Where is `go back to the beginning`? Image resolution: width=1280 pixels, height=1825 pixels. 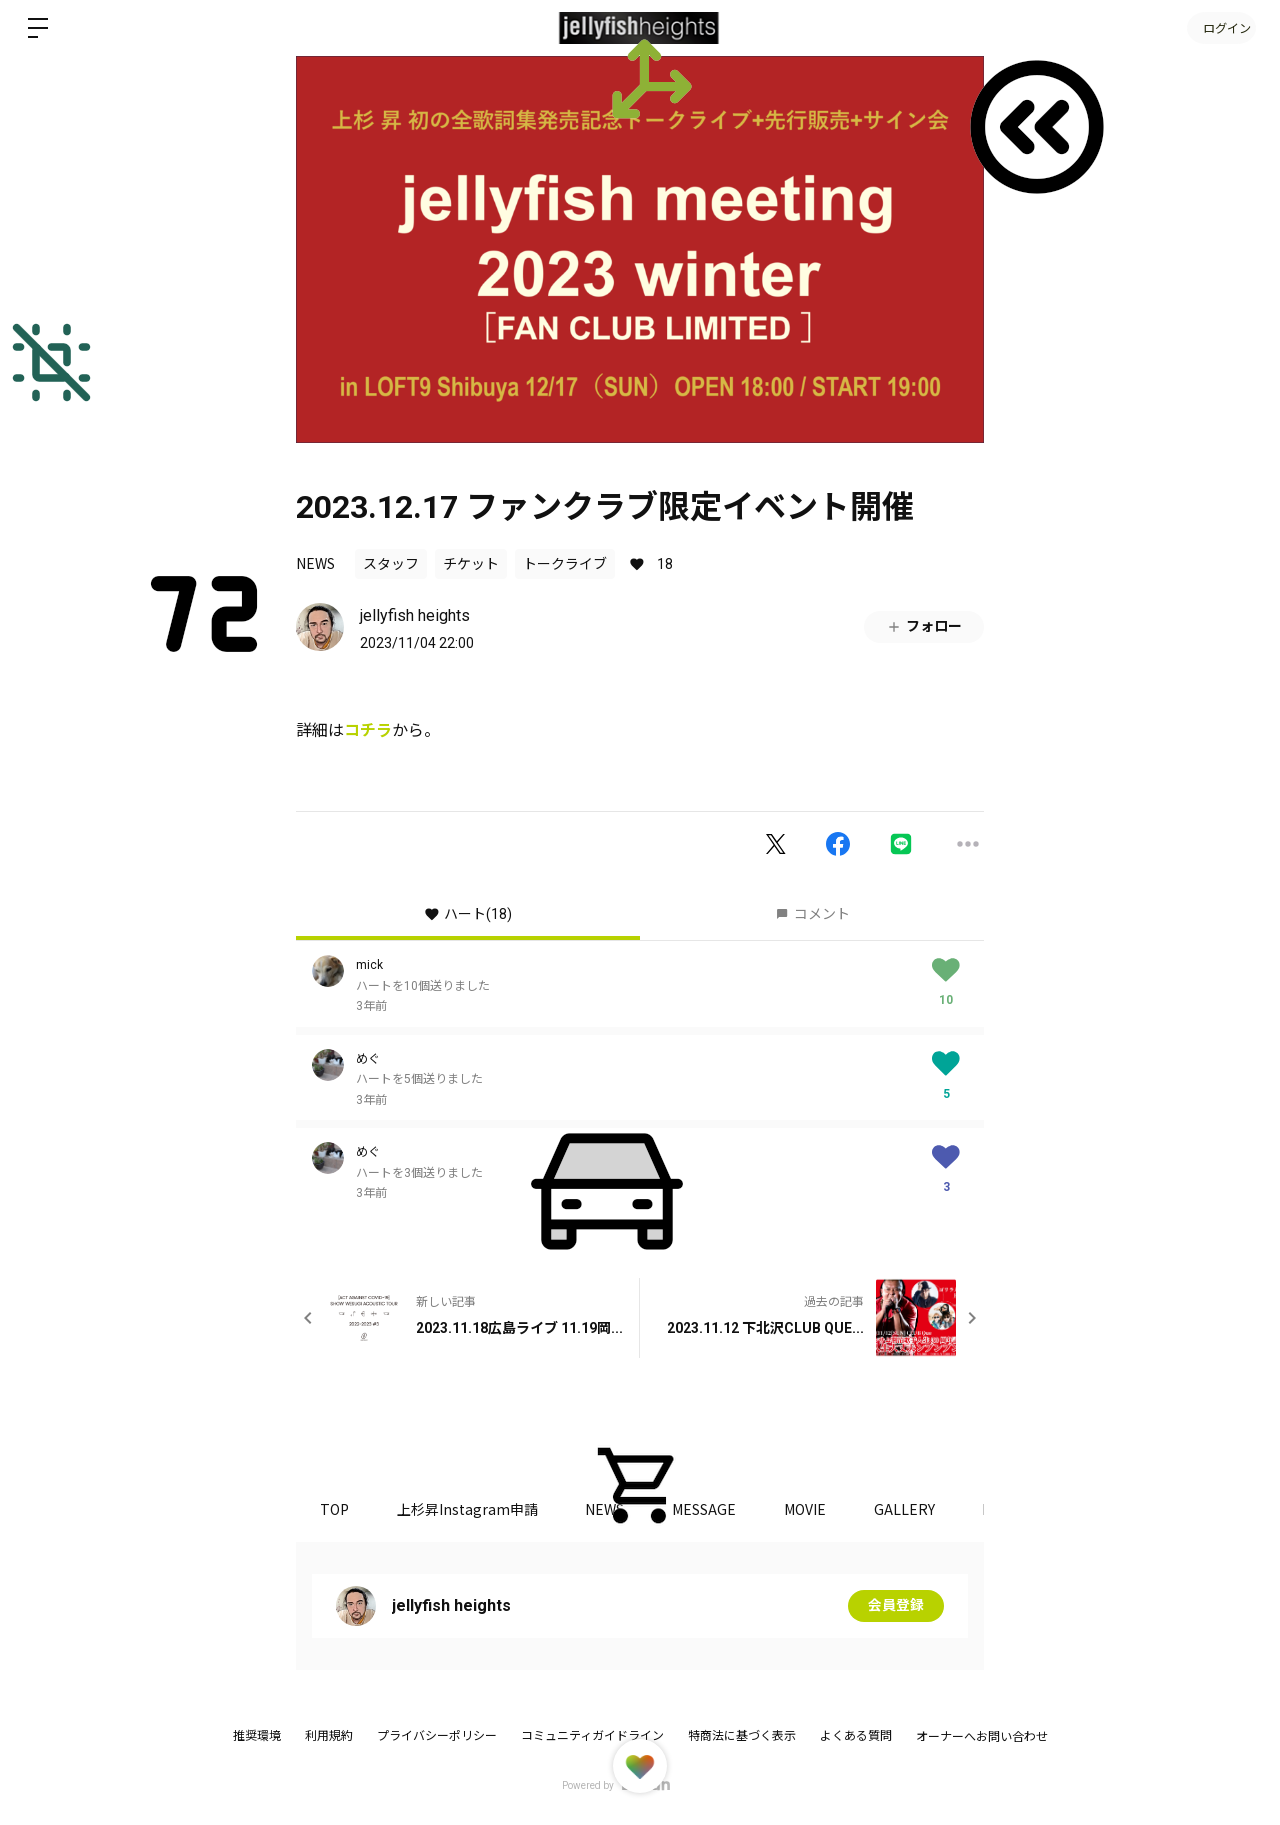 go back to the beginning is located at coordinates (1037, 127).